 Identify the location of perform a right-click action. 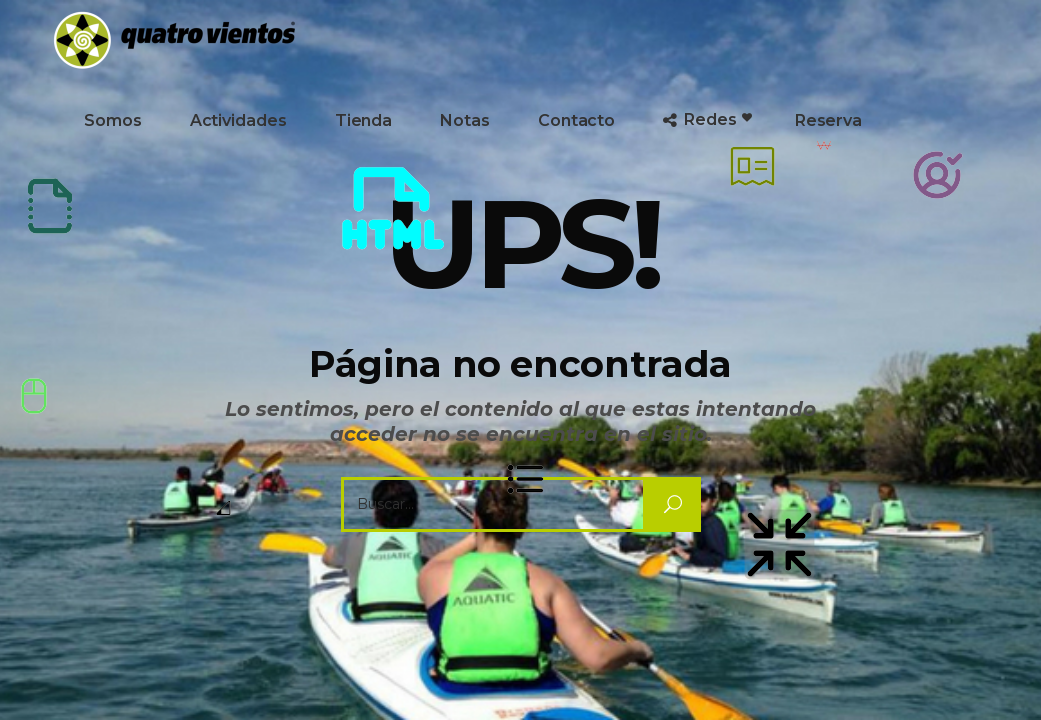
(34, 396).